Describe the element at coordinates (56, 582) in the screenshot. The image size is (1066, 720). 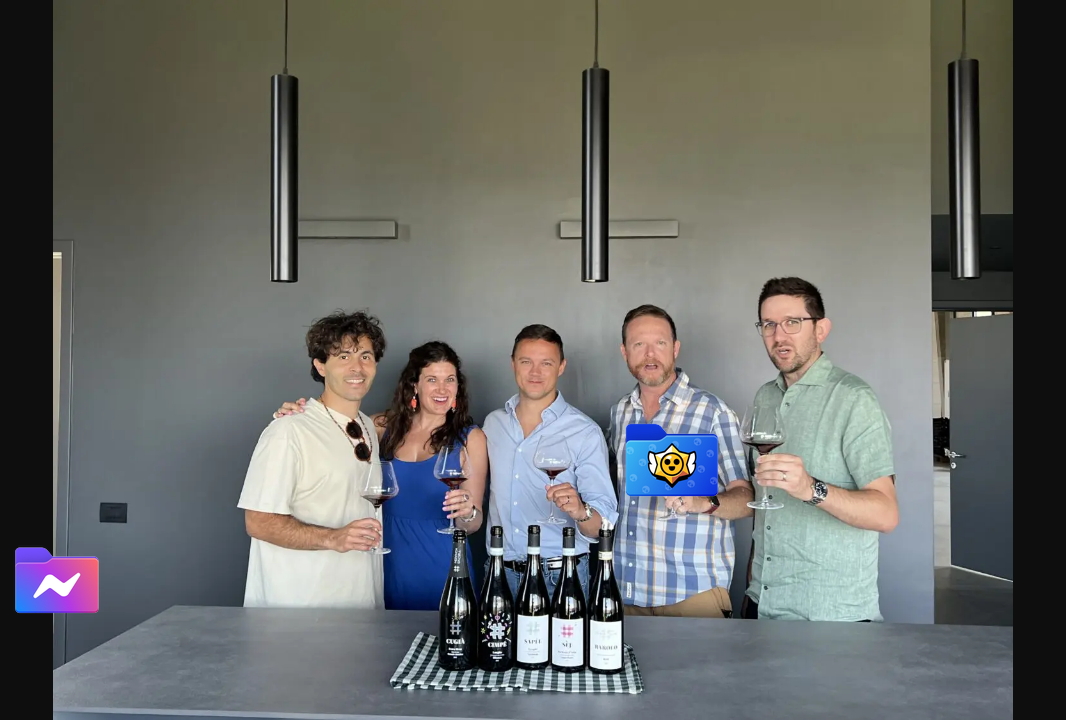
I see `open messenger downloads or files folder` at that location.